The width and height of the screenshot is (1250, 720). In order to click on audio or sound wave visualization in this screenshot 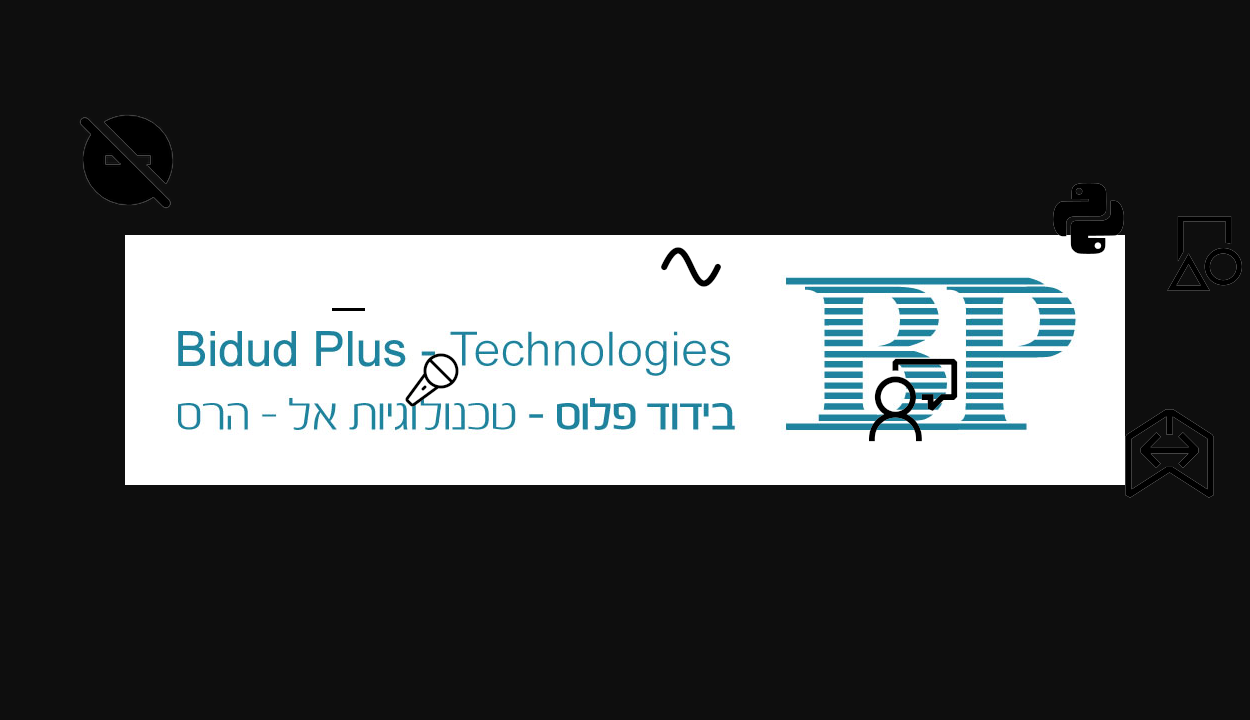, I will do `click(691, 267)`.